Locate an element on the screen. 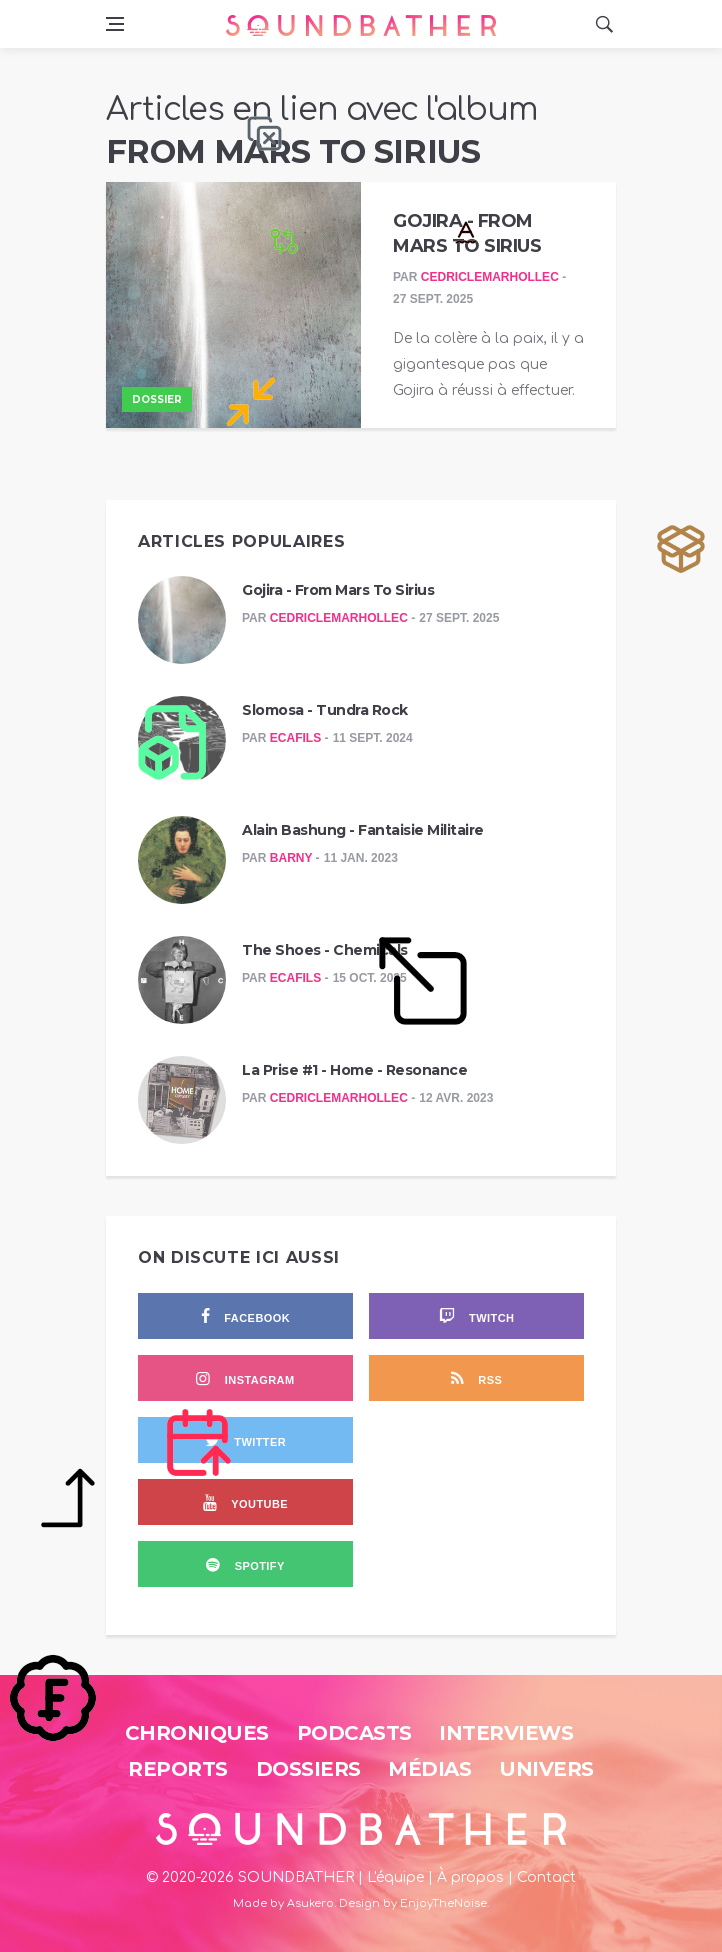  upload or export calendar event is located at coordinates (197, 1442).